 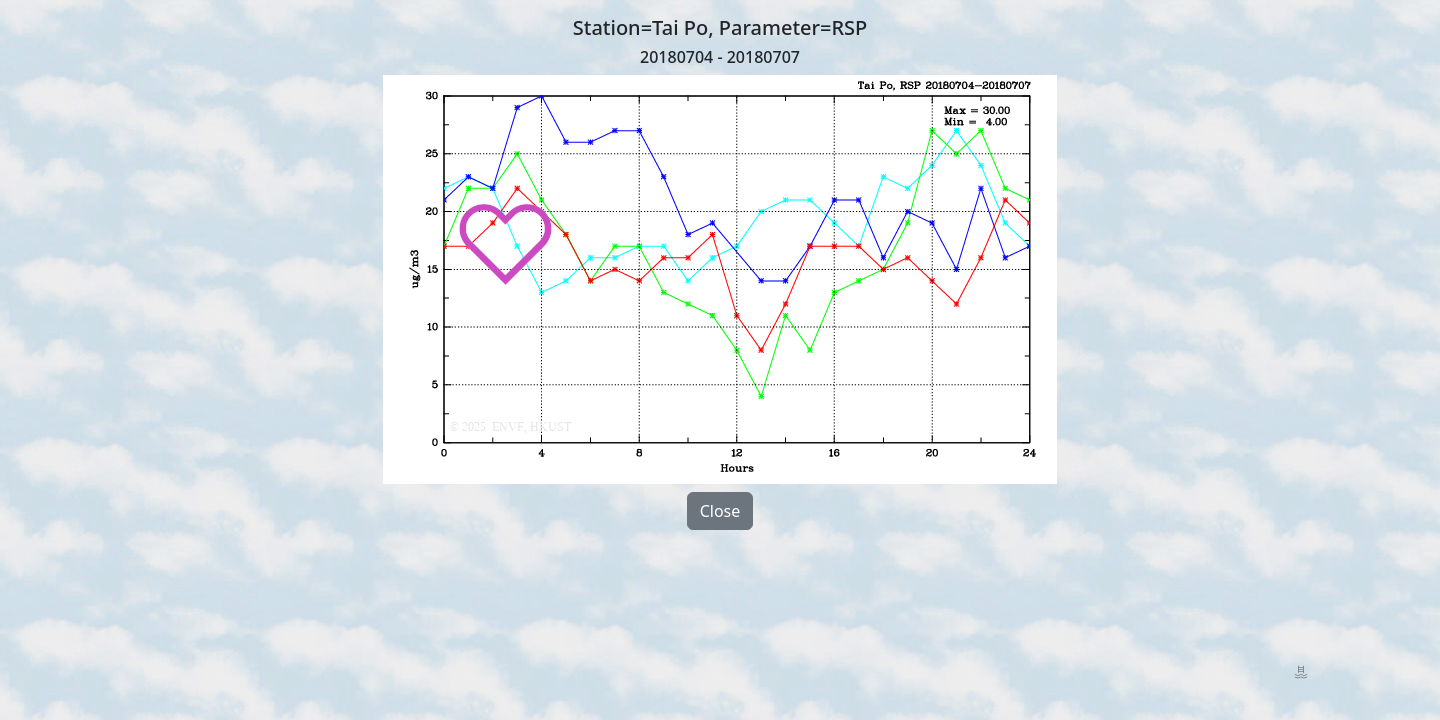 I want to click on indicates swimming pool amenity available, so click(x=1301, y=672).